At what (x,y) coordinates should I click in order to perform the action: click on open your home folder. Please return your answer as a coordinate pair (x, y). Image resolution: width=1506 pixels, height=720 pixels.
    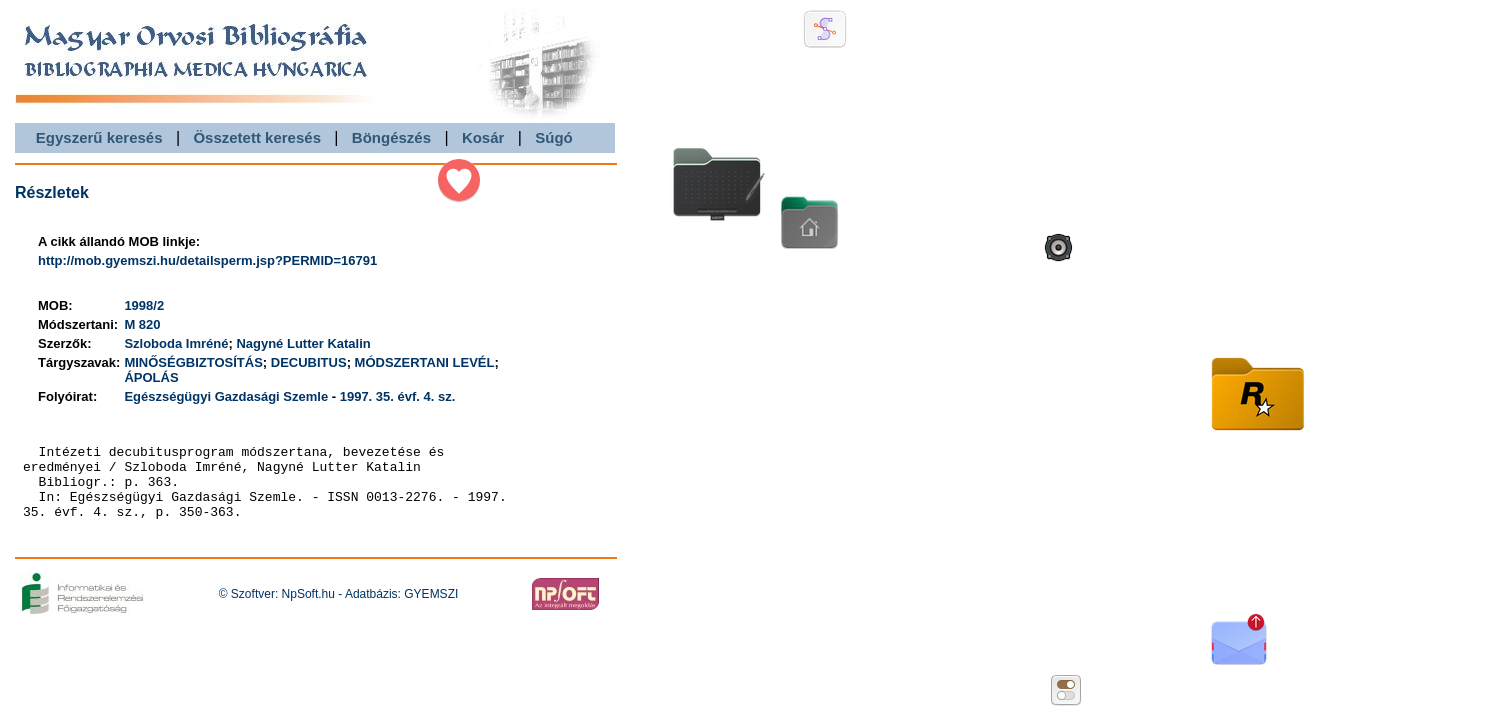
    Looking at the image, I should click on (809, 222).